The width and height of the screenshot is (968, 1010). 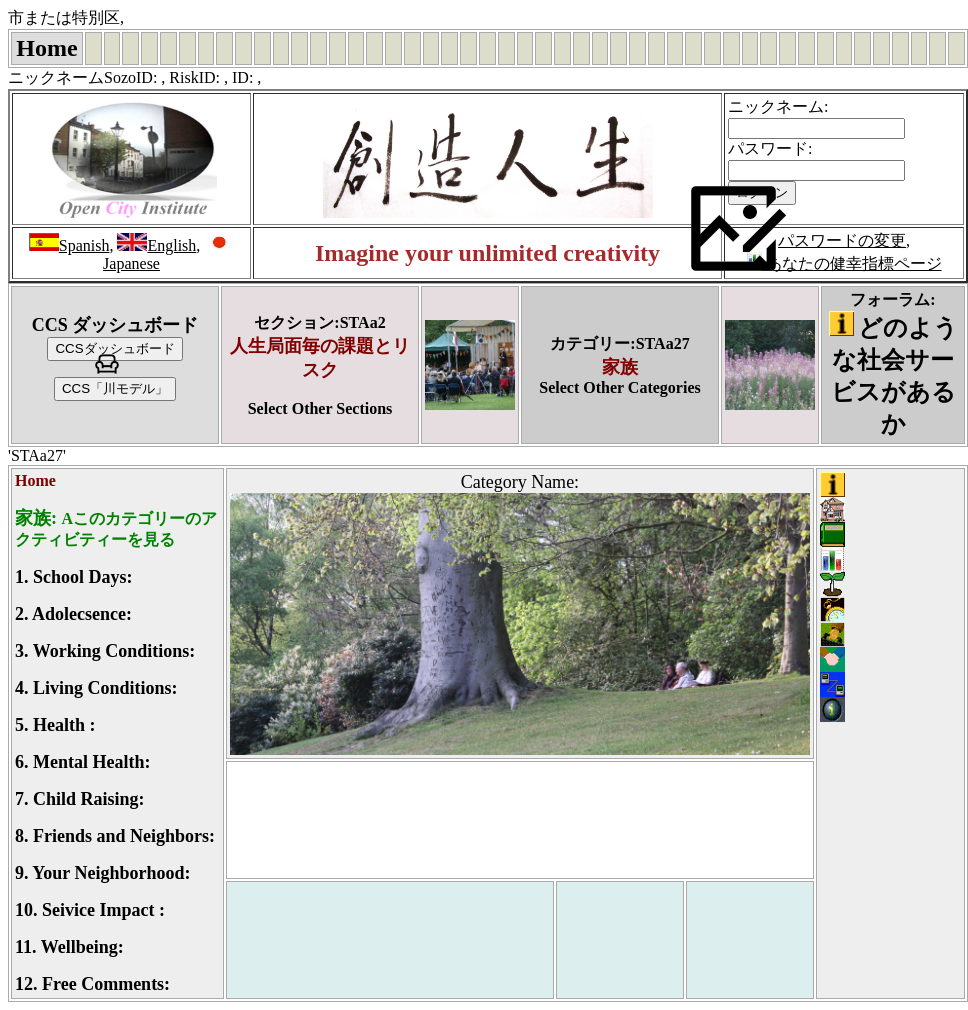 I want to click on browse furniture or home decor items, so click(x=107, y=364).